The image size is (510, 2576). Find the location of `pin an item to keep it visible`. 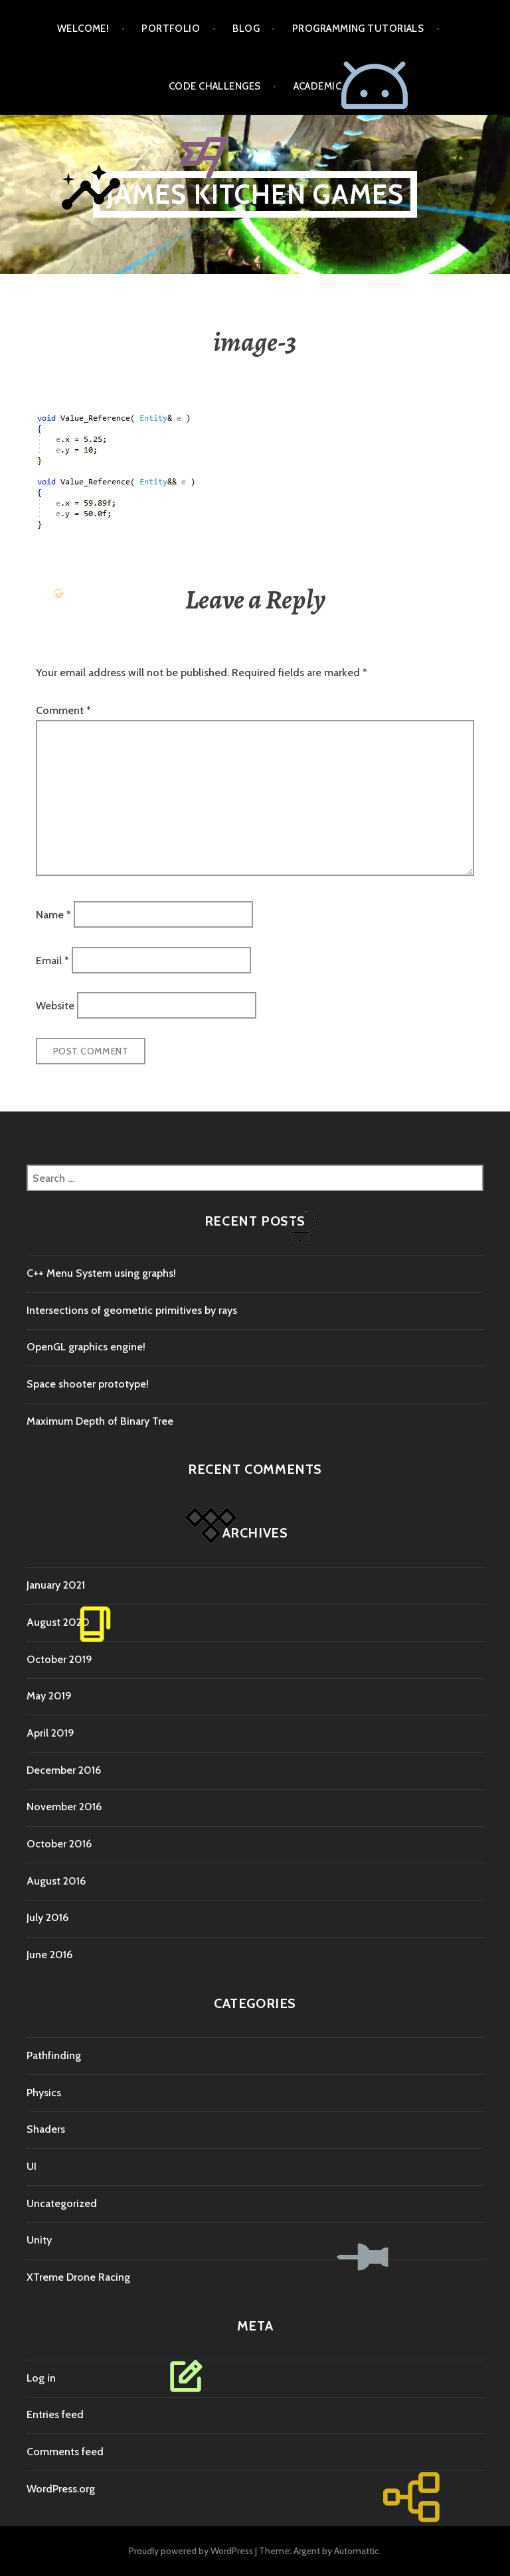

pin an item to keep it visible is located at coordinates (362, 2259).